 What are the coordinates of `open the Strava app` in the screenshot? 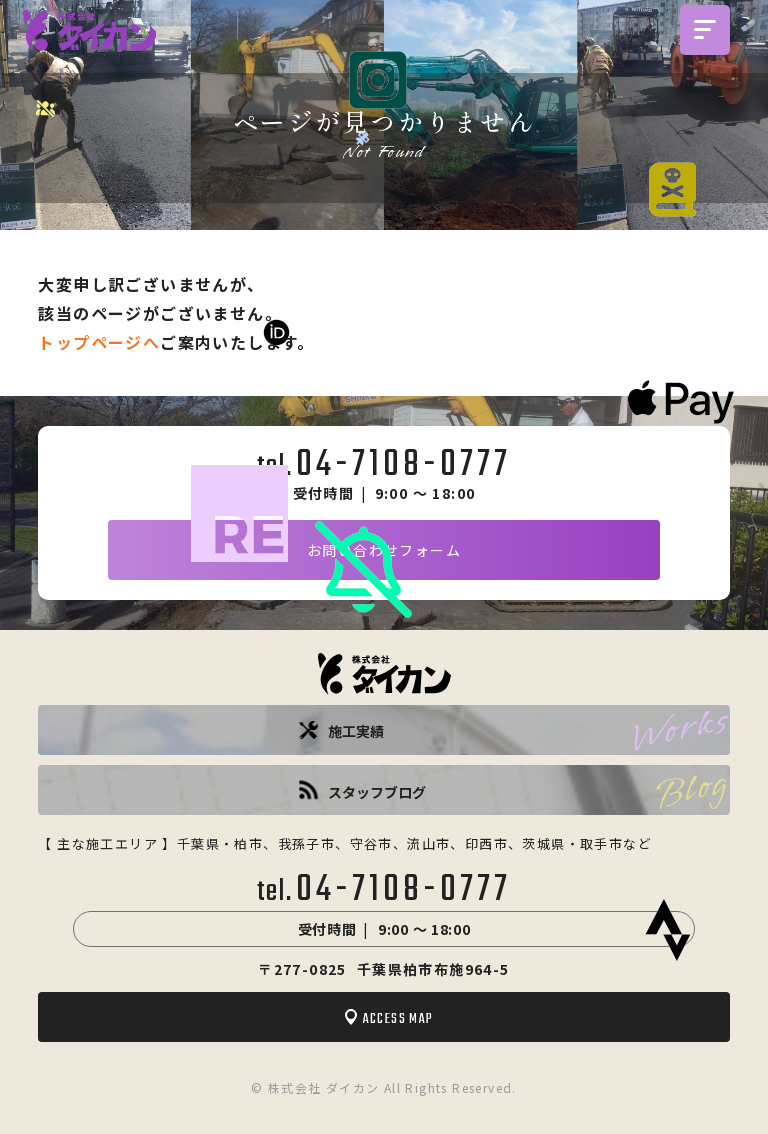 It's located at (668, 930).